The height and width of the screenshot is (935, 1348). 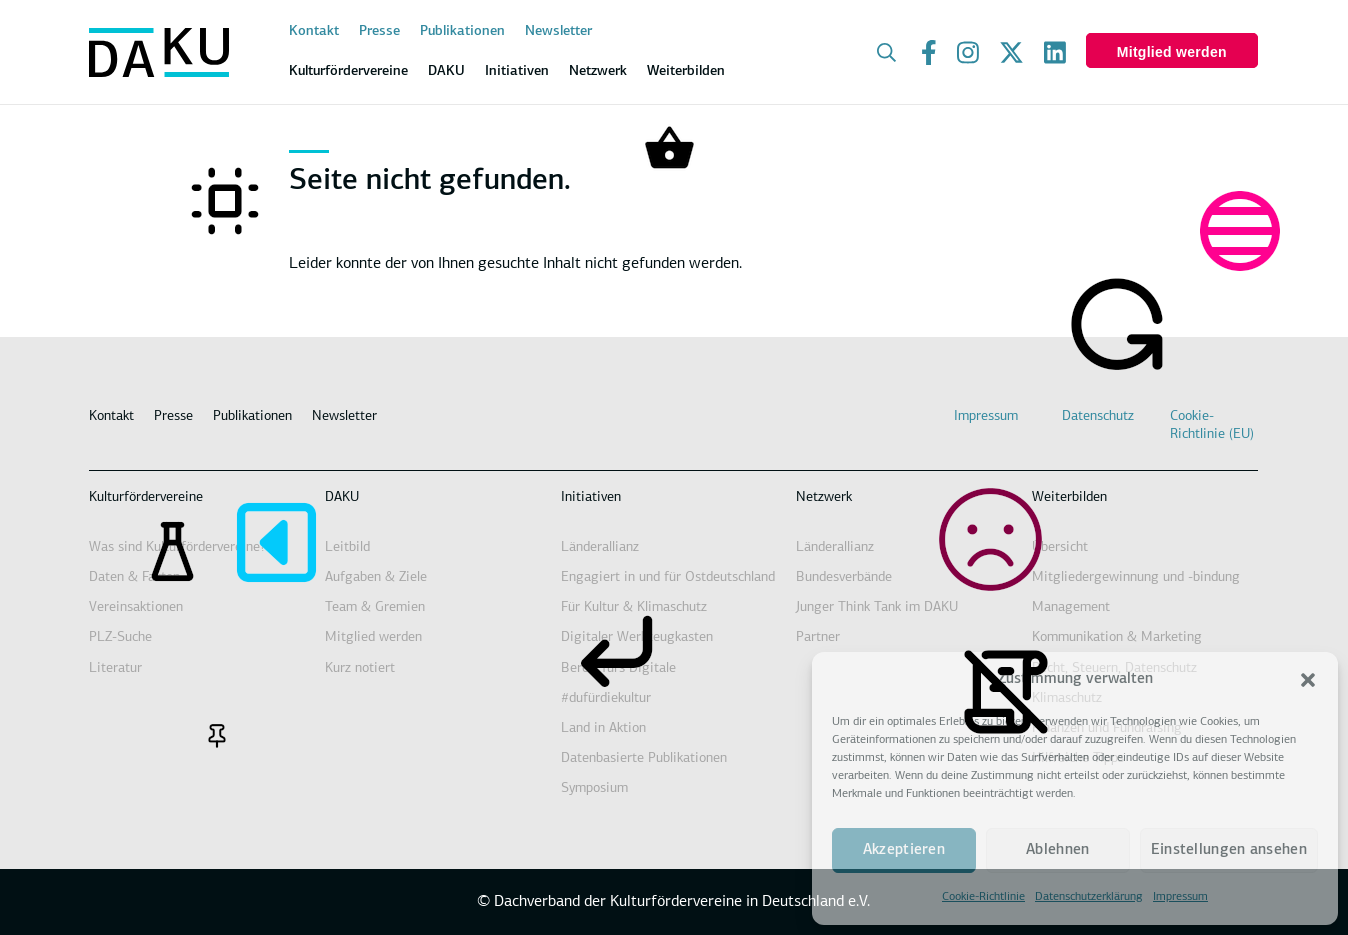 What do you see at coordinates (1117, 324) in the screenshot?
I see `rotate an image or object` at bounding box center [1117, 324].